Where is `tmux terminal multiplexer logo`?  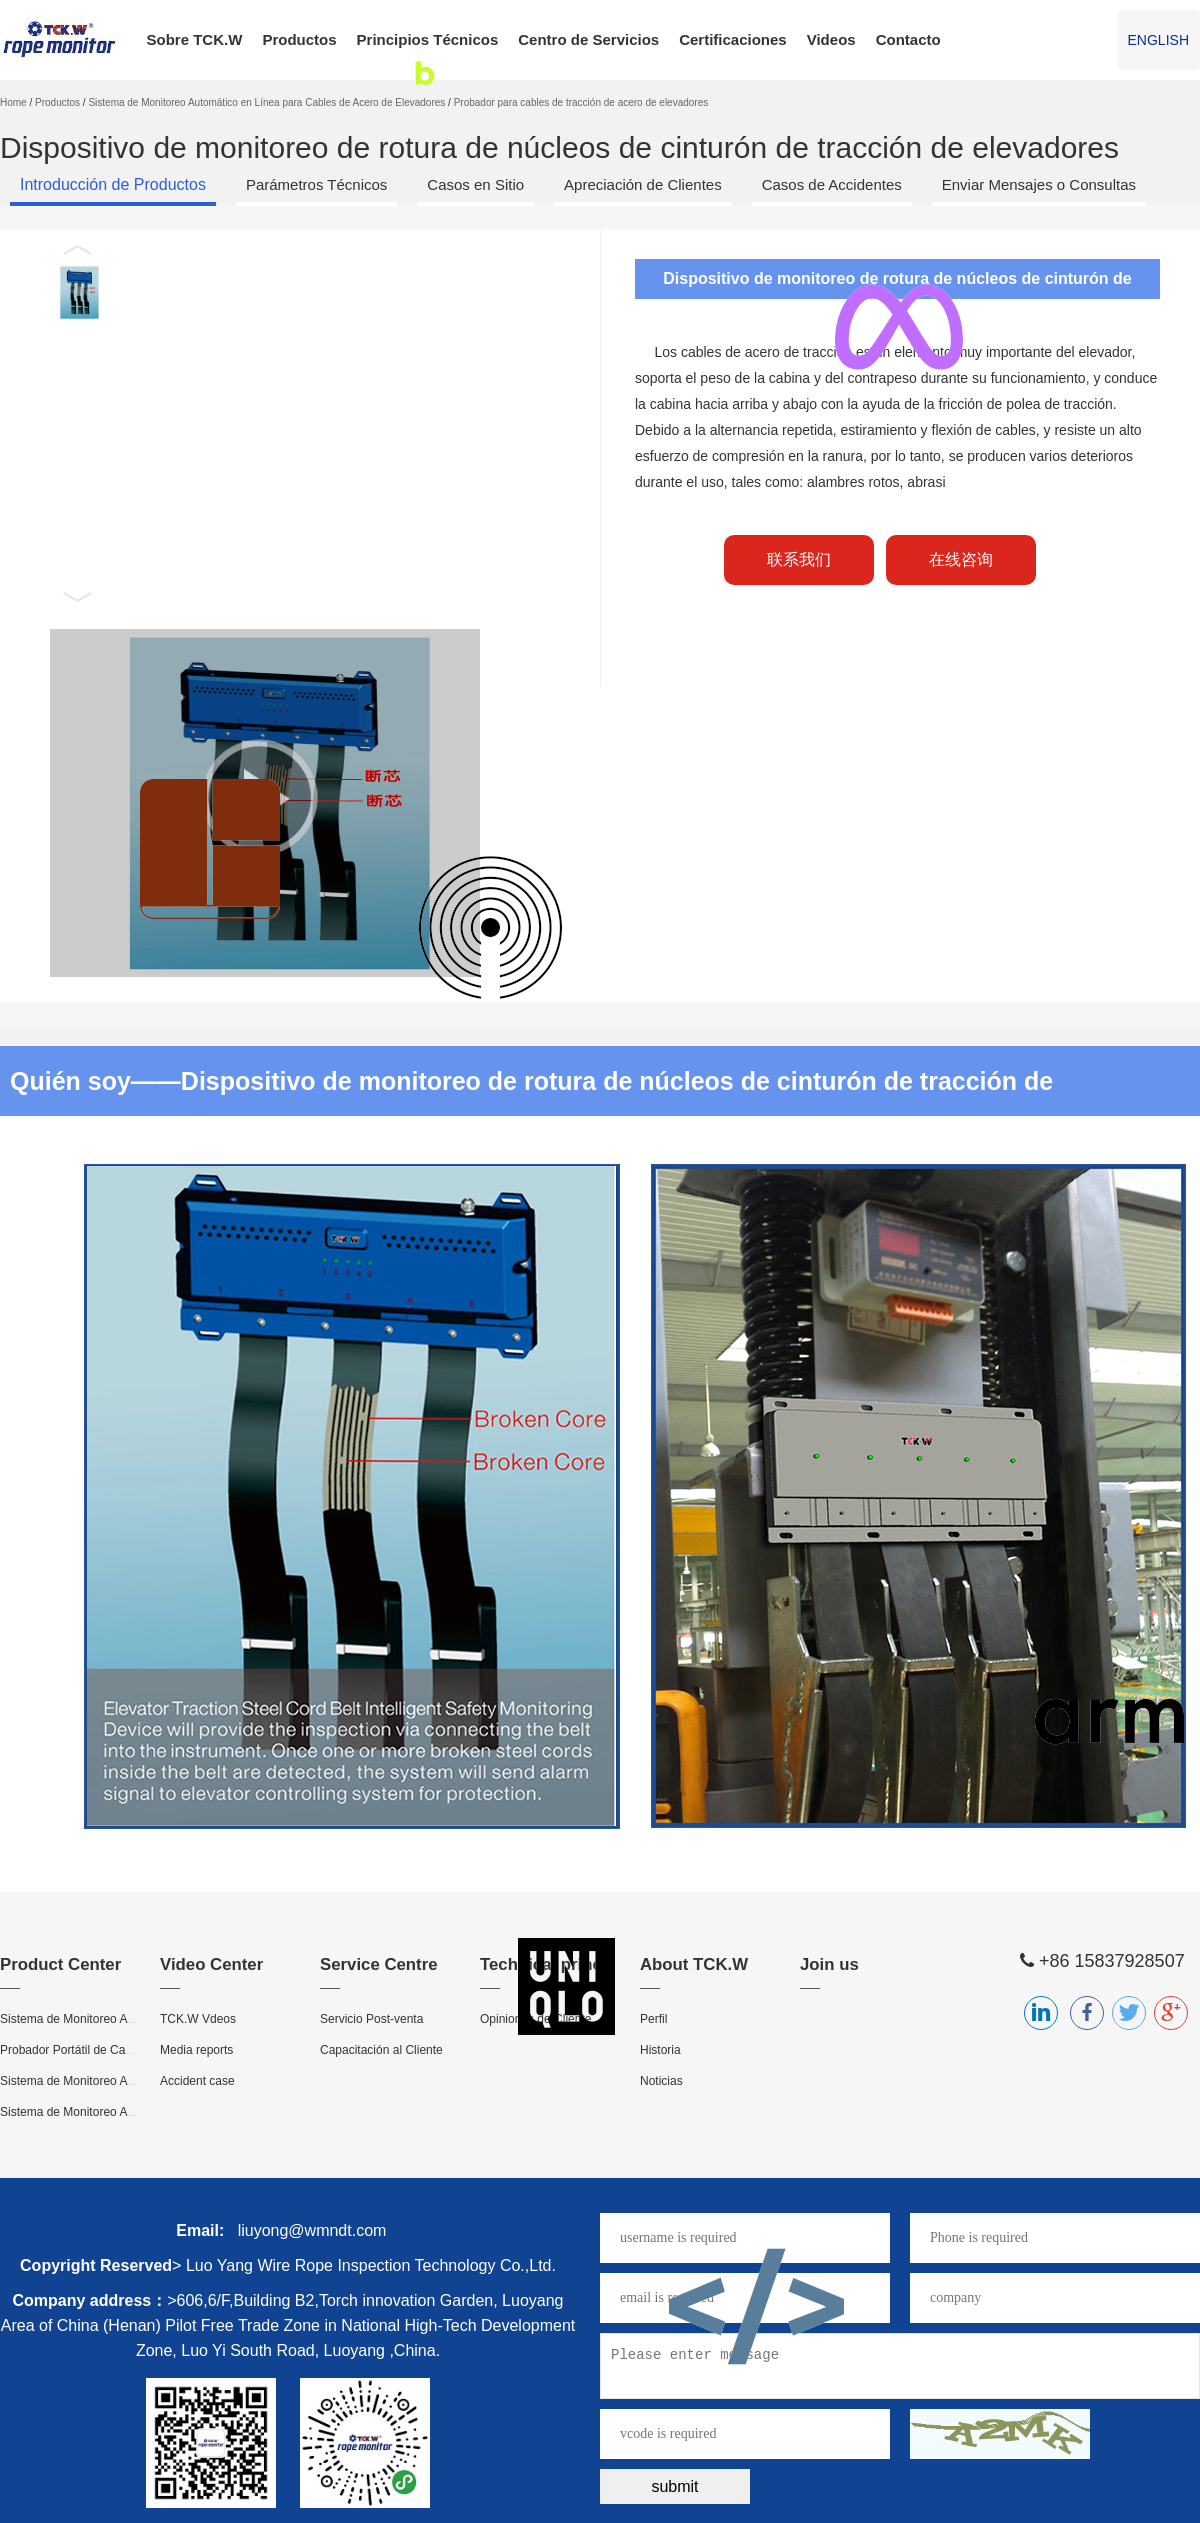 tmux terminal multiplexer logo is located at coordinates (210, 849).